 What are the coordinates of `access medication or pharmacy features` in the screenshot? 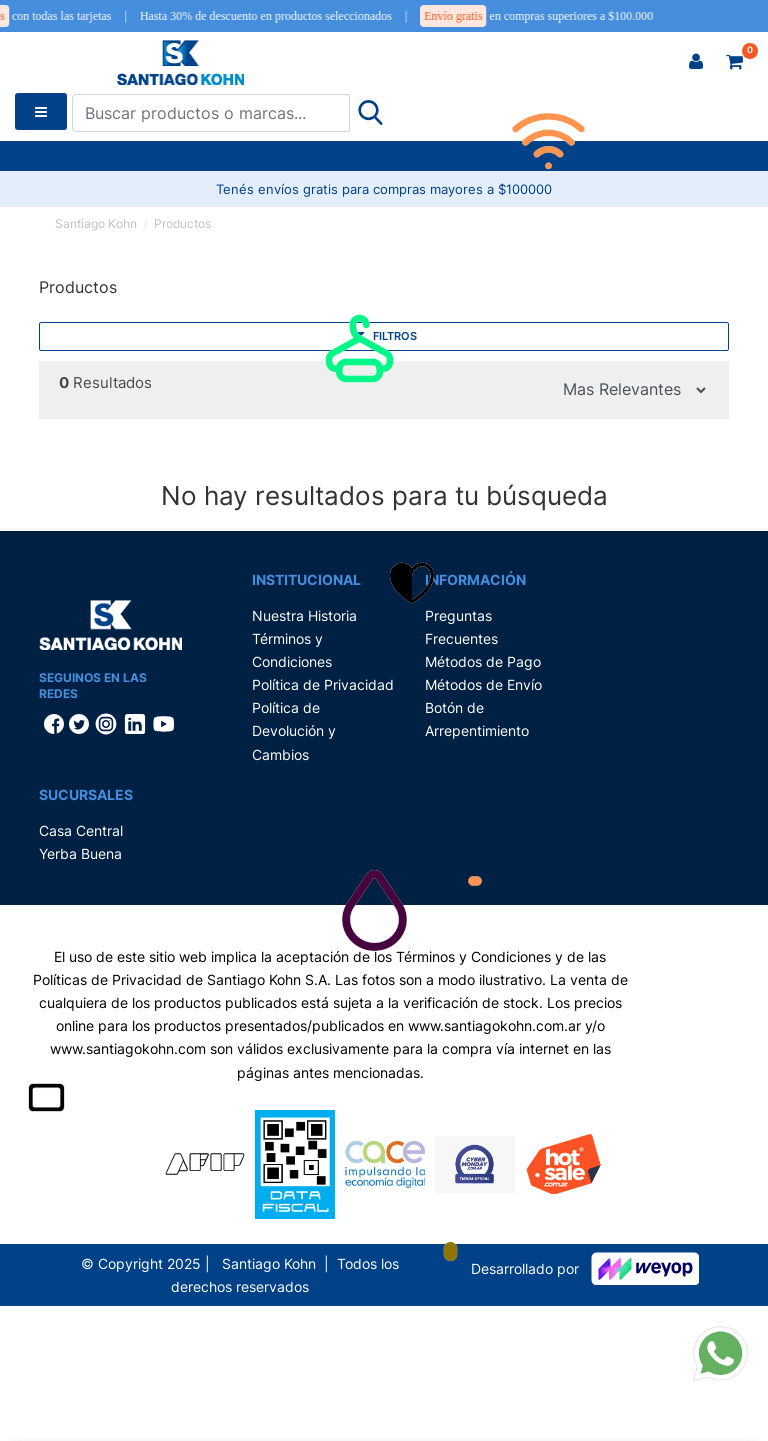 It's located at (475, 881).